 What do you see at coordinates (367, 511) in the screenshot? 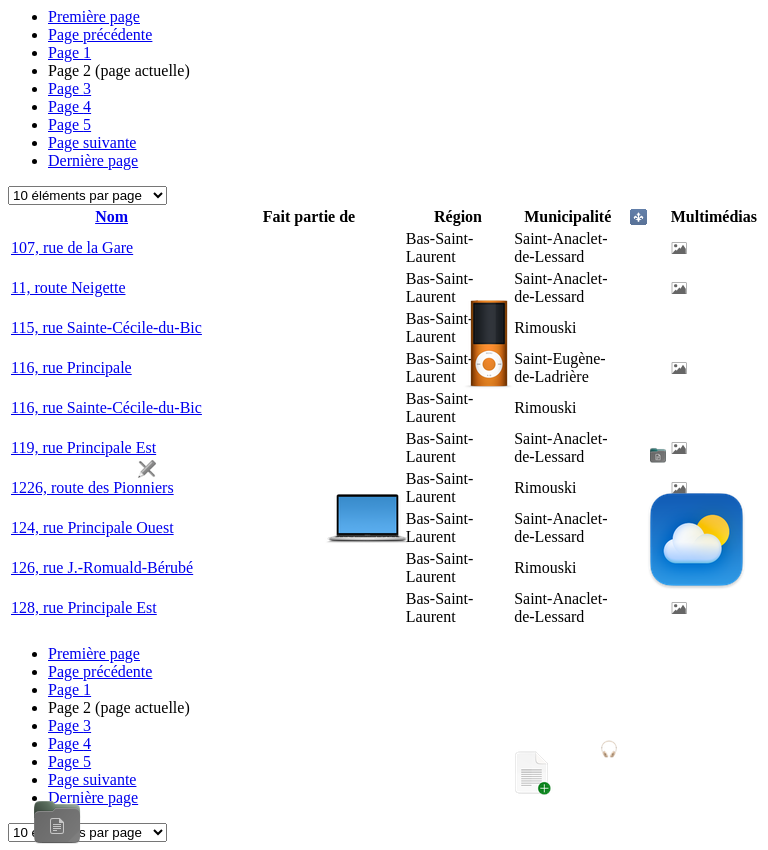
I see `represents this macbook pro in system settings` at bounding box center [367, 511].